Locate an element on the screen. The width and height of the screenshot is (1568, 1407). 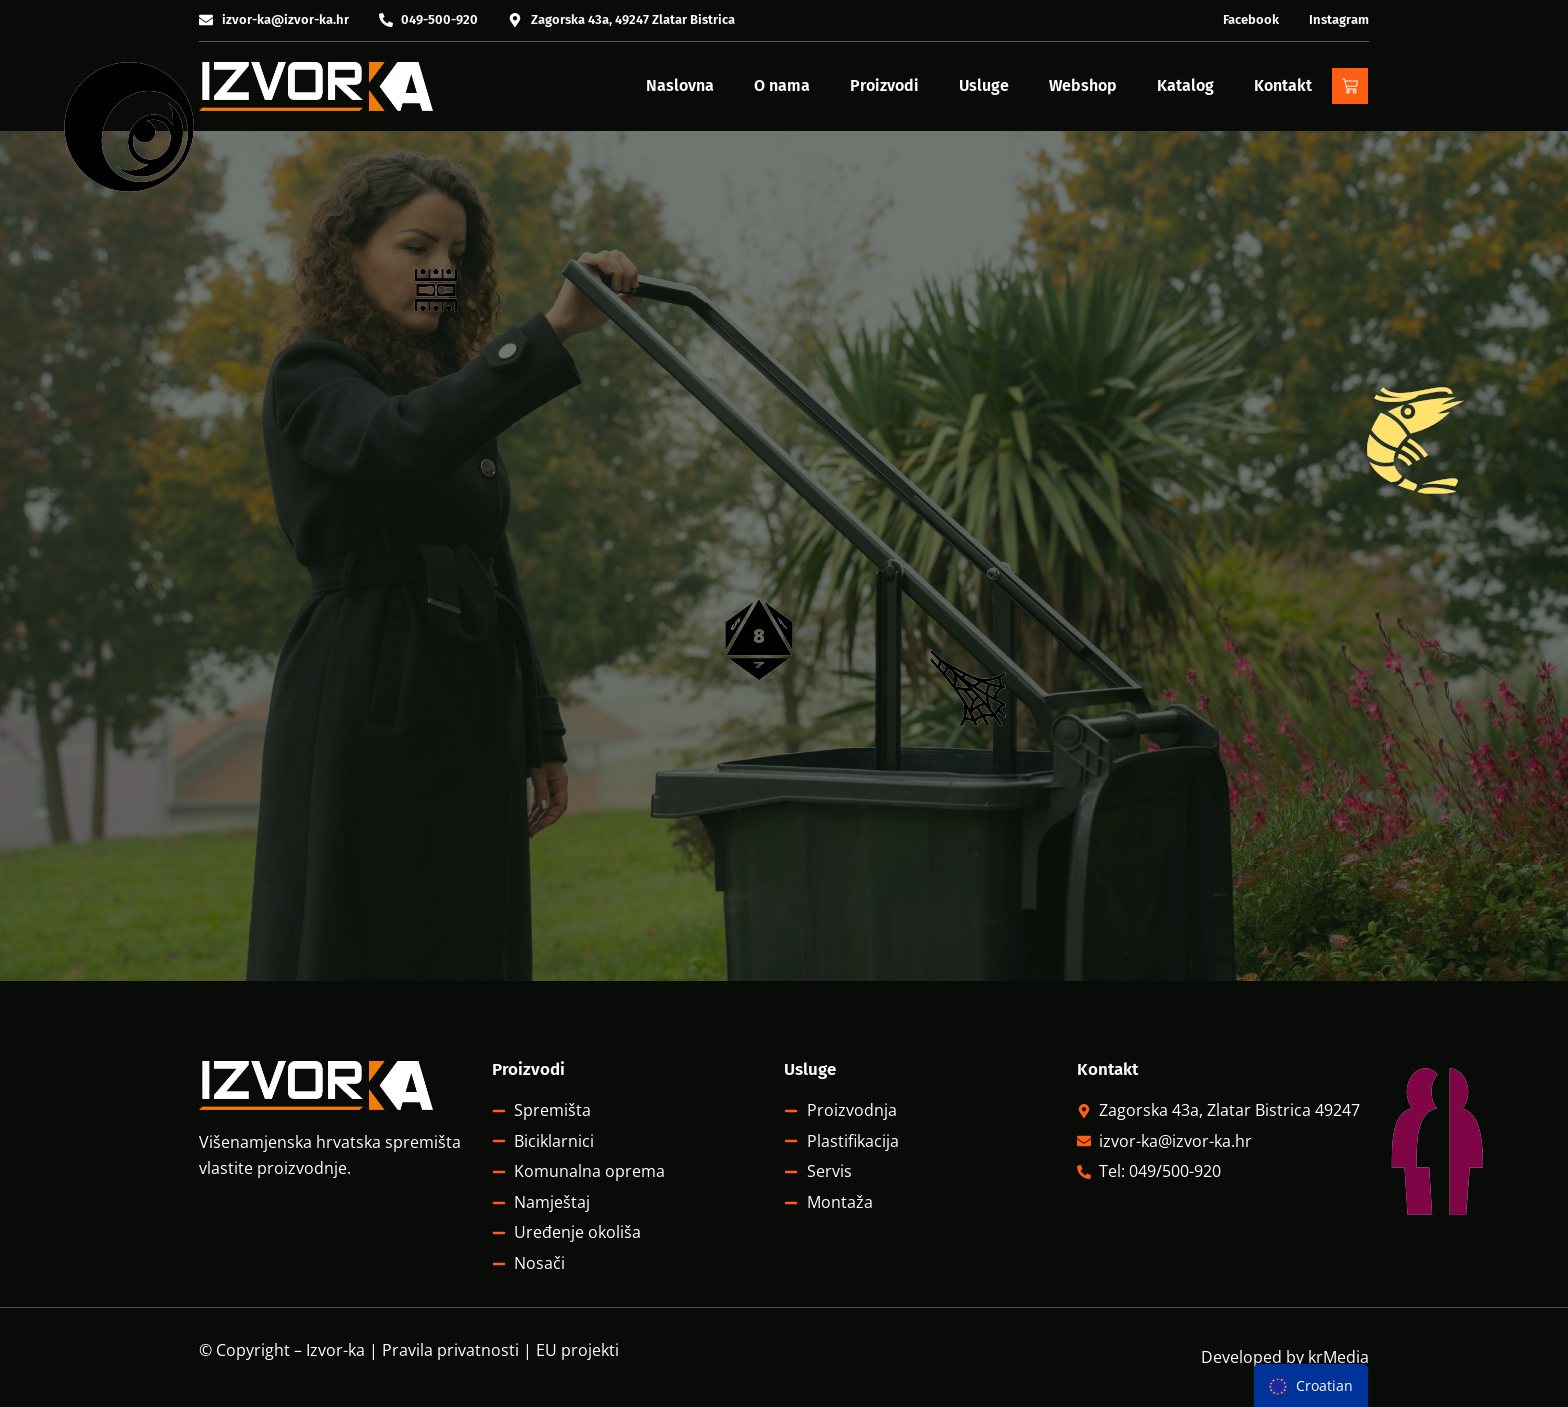
summon a ghost companion is located at coordinates (1439, 1141).